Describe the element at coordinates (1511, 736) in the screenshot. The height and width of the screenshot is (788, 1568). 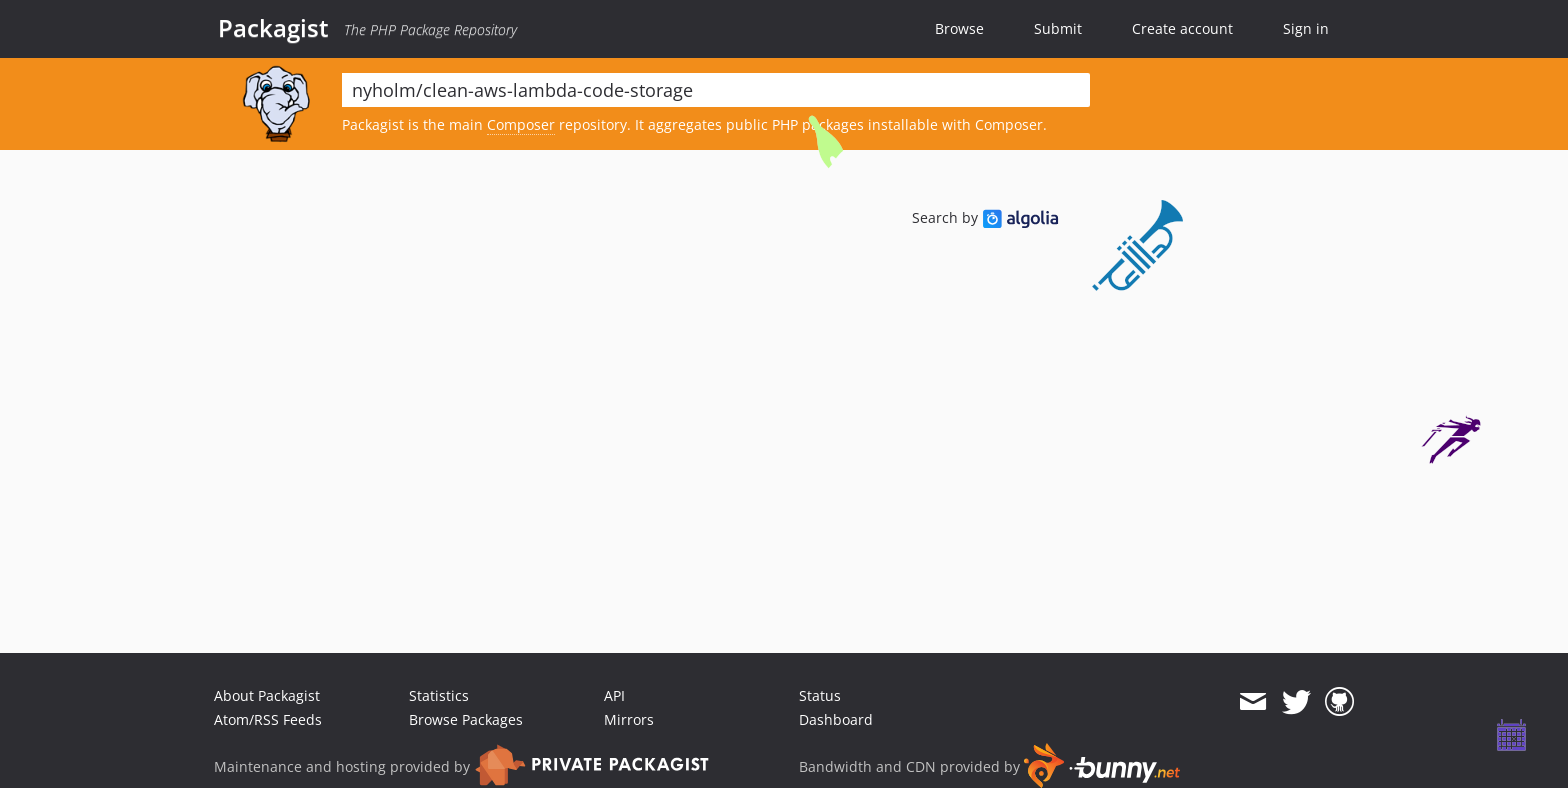
I see `view or open the calendar` at that location.